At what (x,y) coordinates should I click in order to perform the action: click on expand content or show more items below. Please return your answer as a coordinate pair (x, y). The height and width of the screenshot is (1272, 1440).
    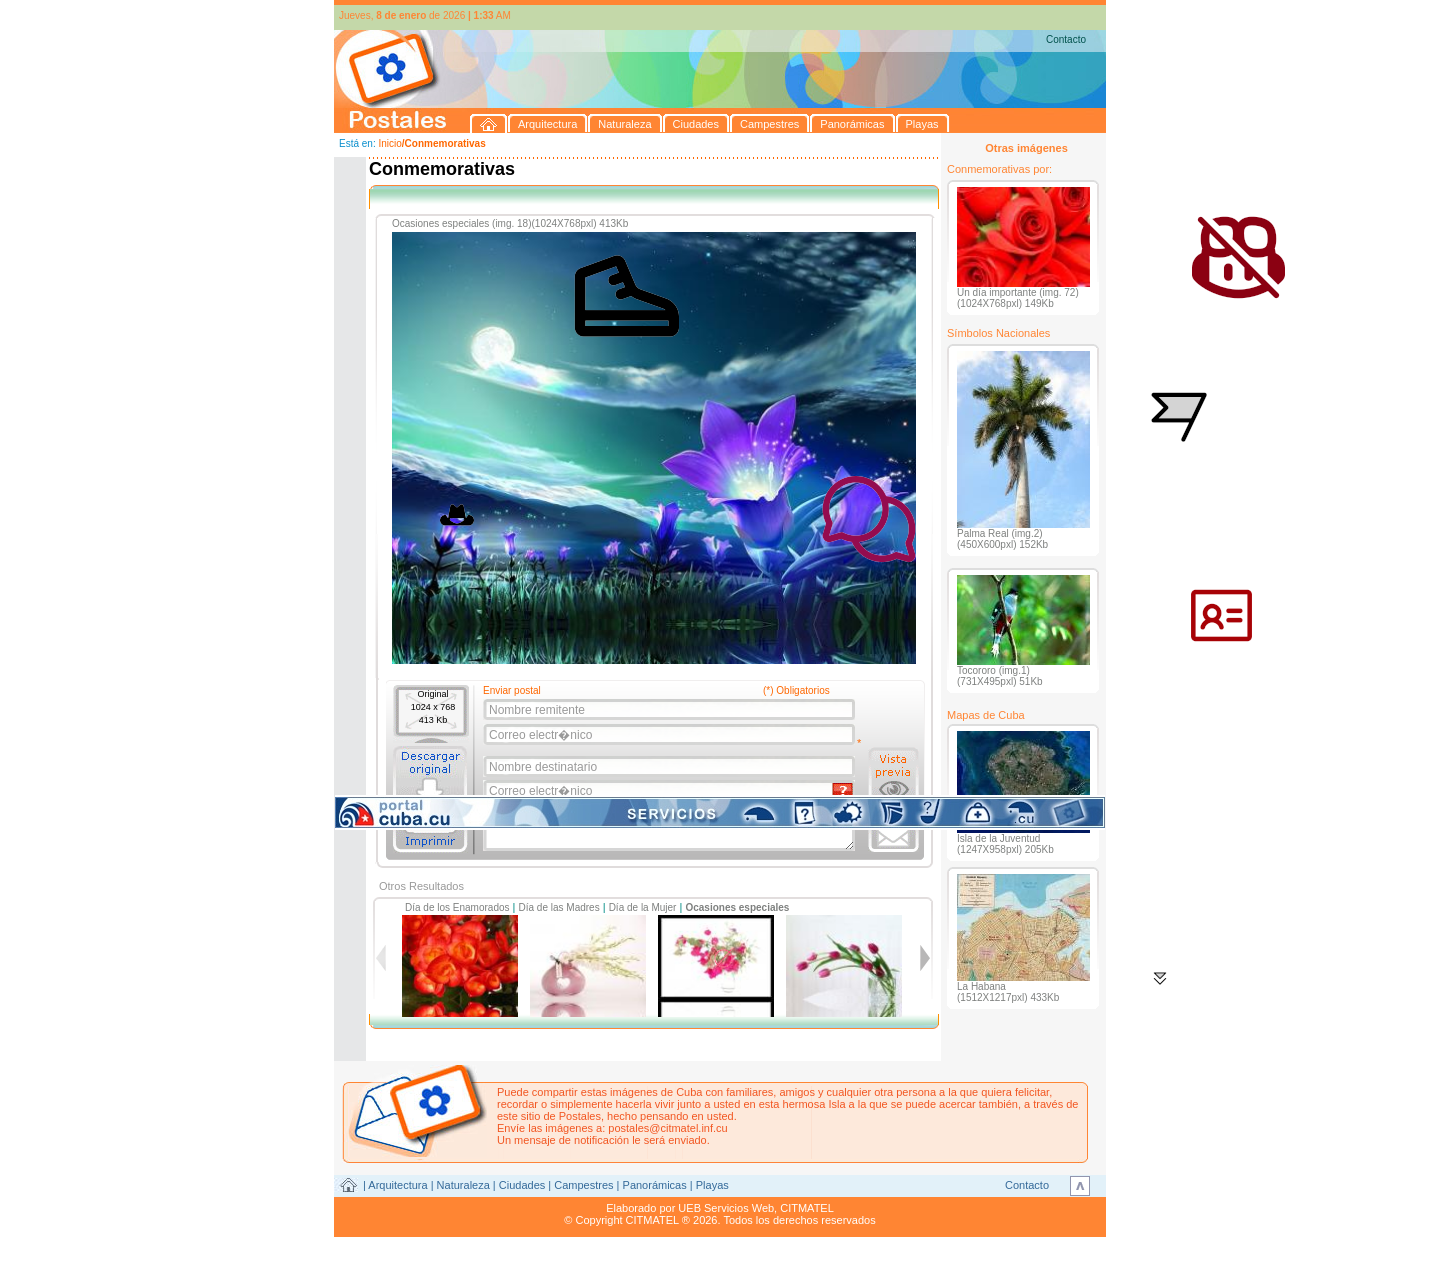
    Looking at the image, I should click on (1160, 978).